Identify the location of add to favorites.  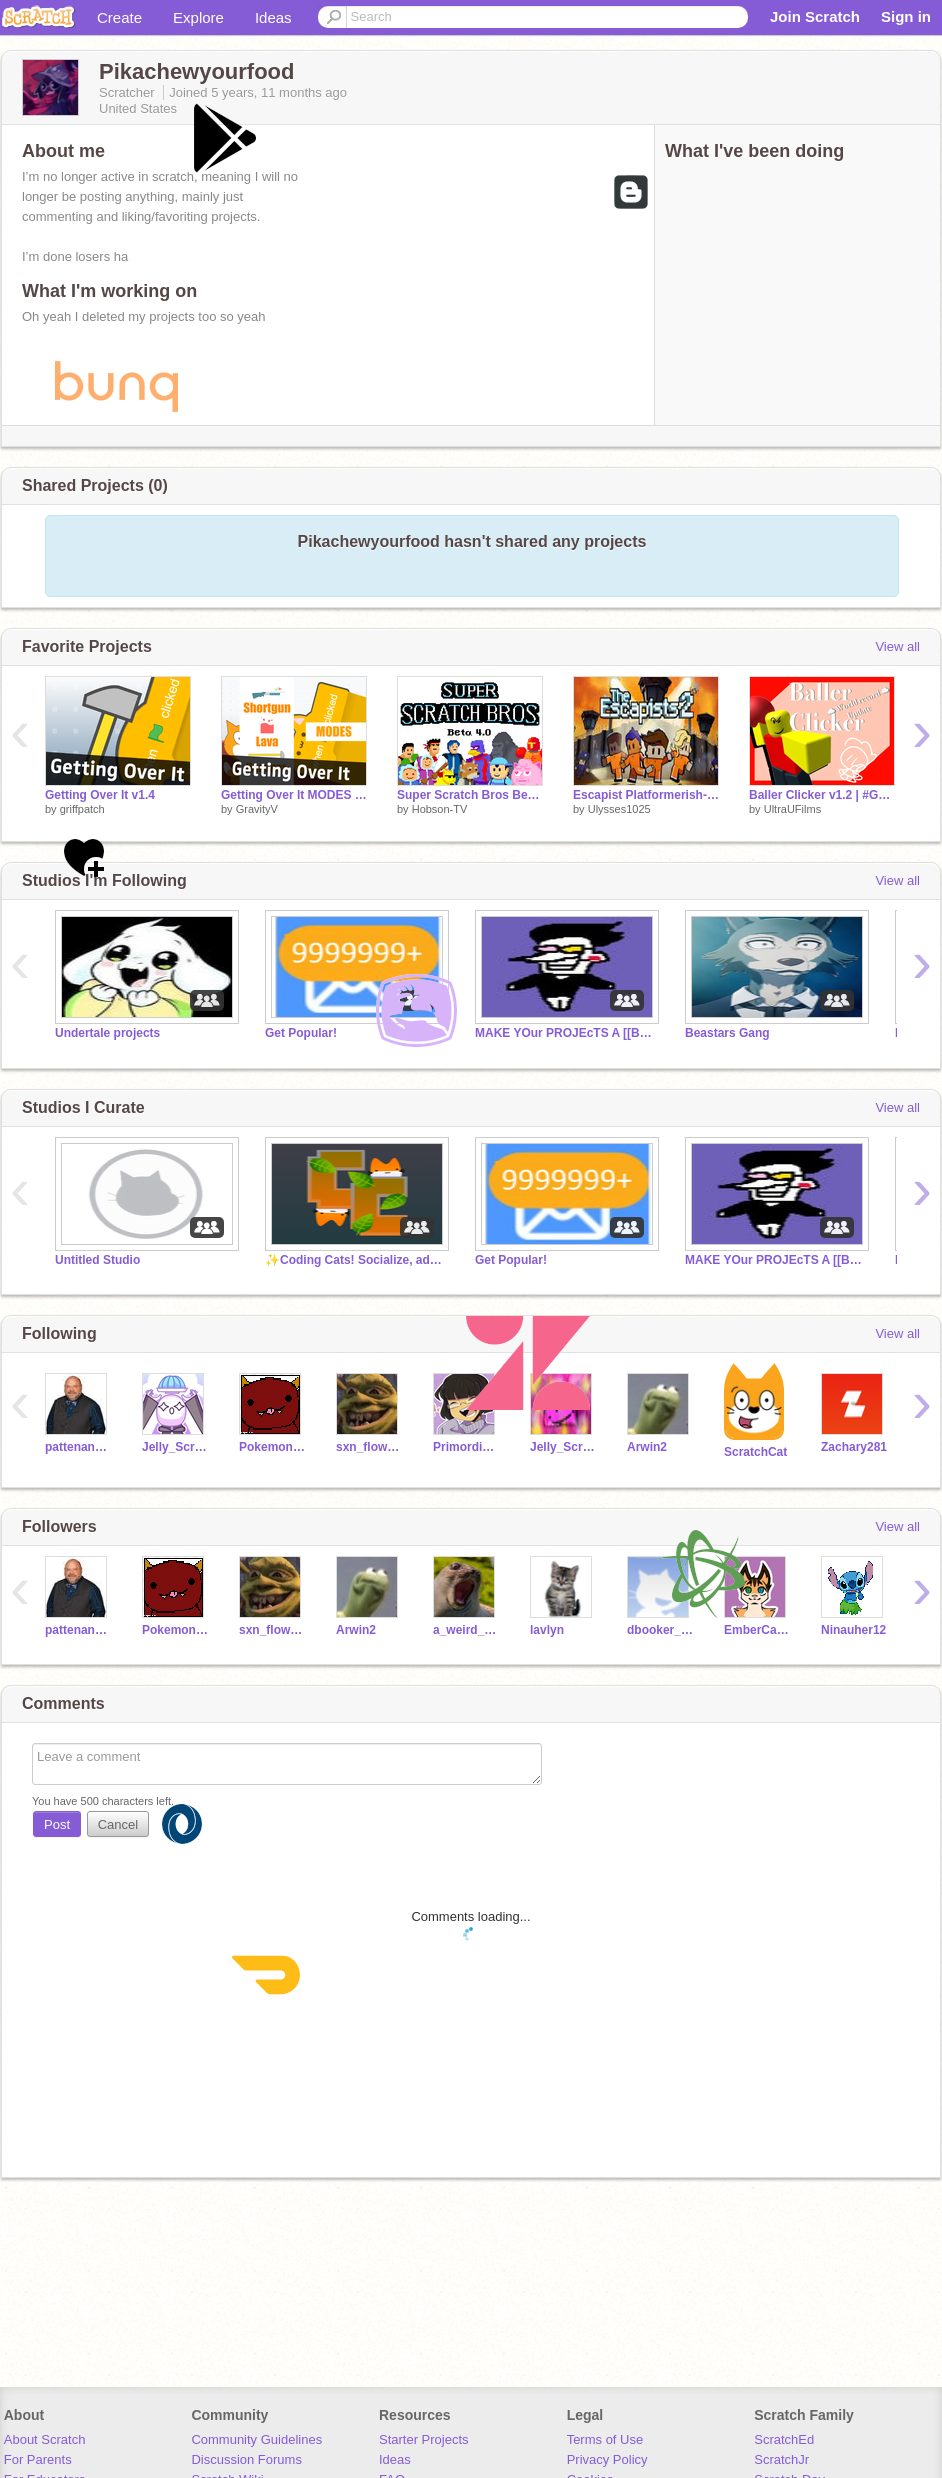
(84, 857).